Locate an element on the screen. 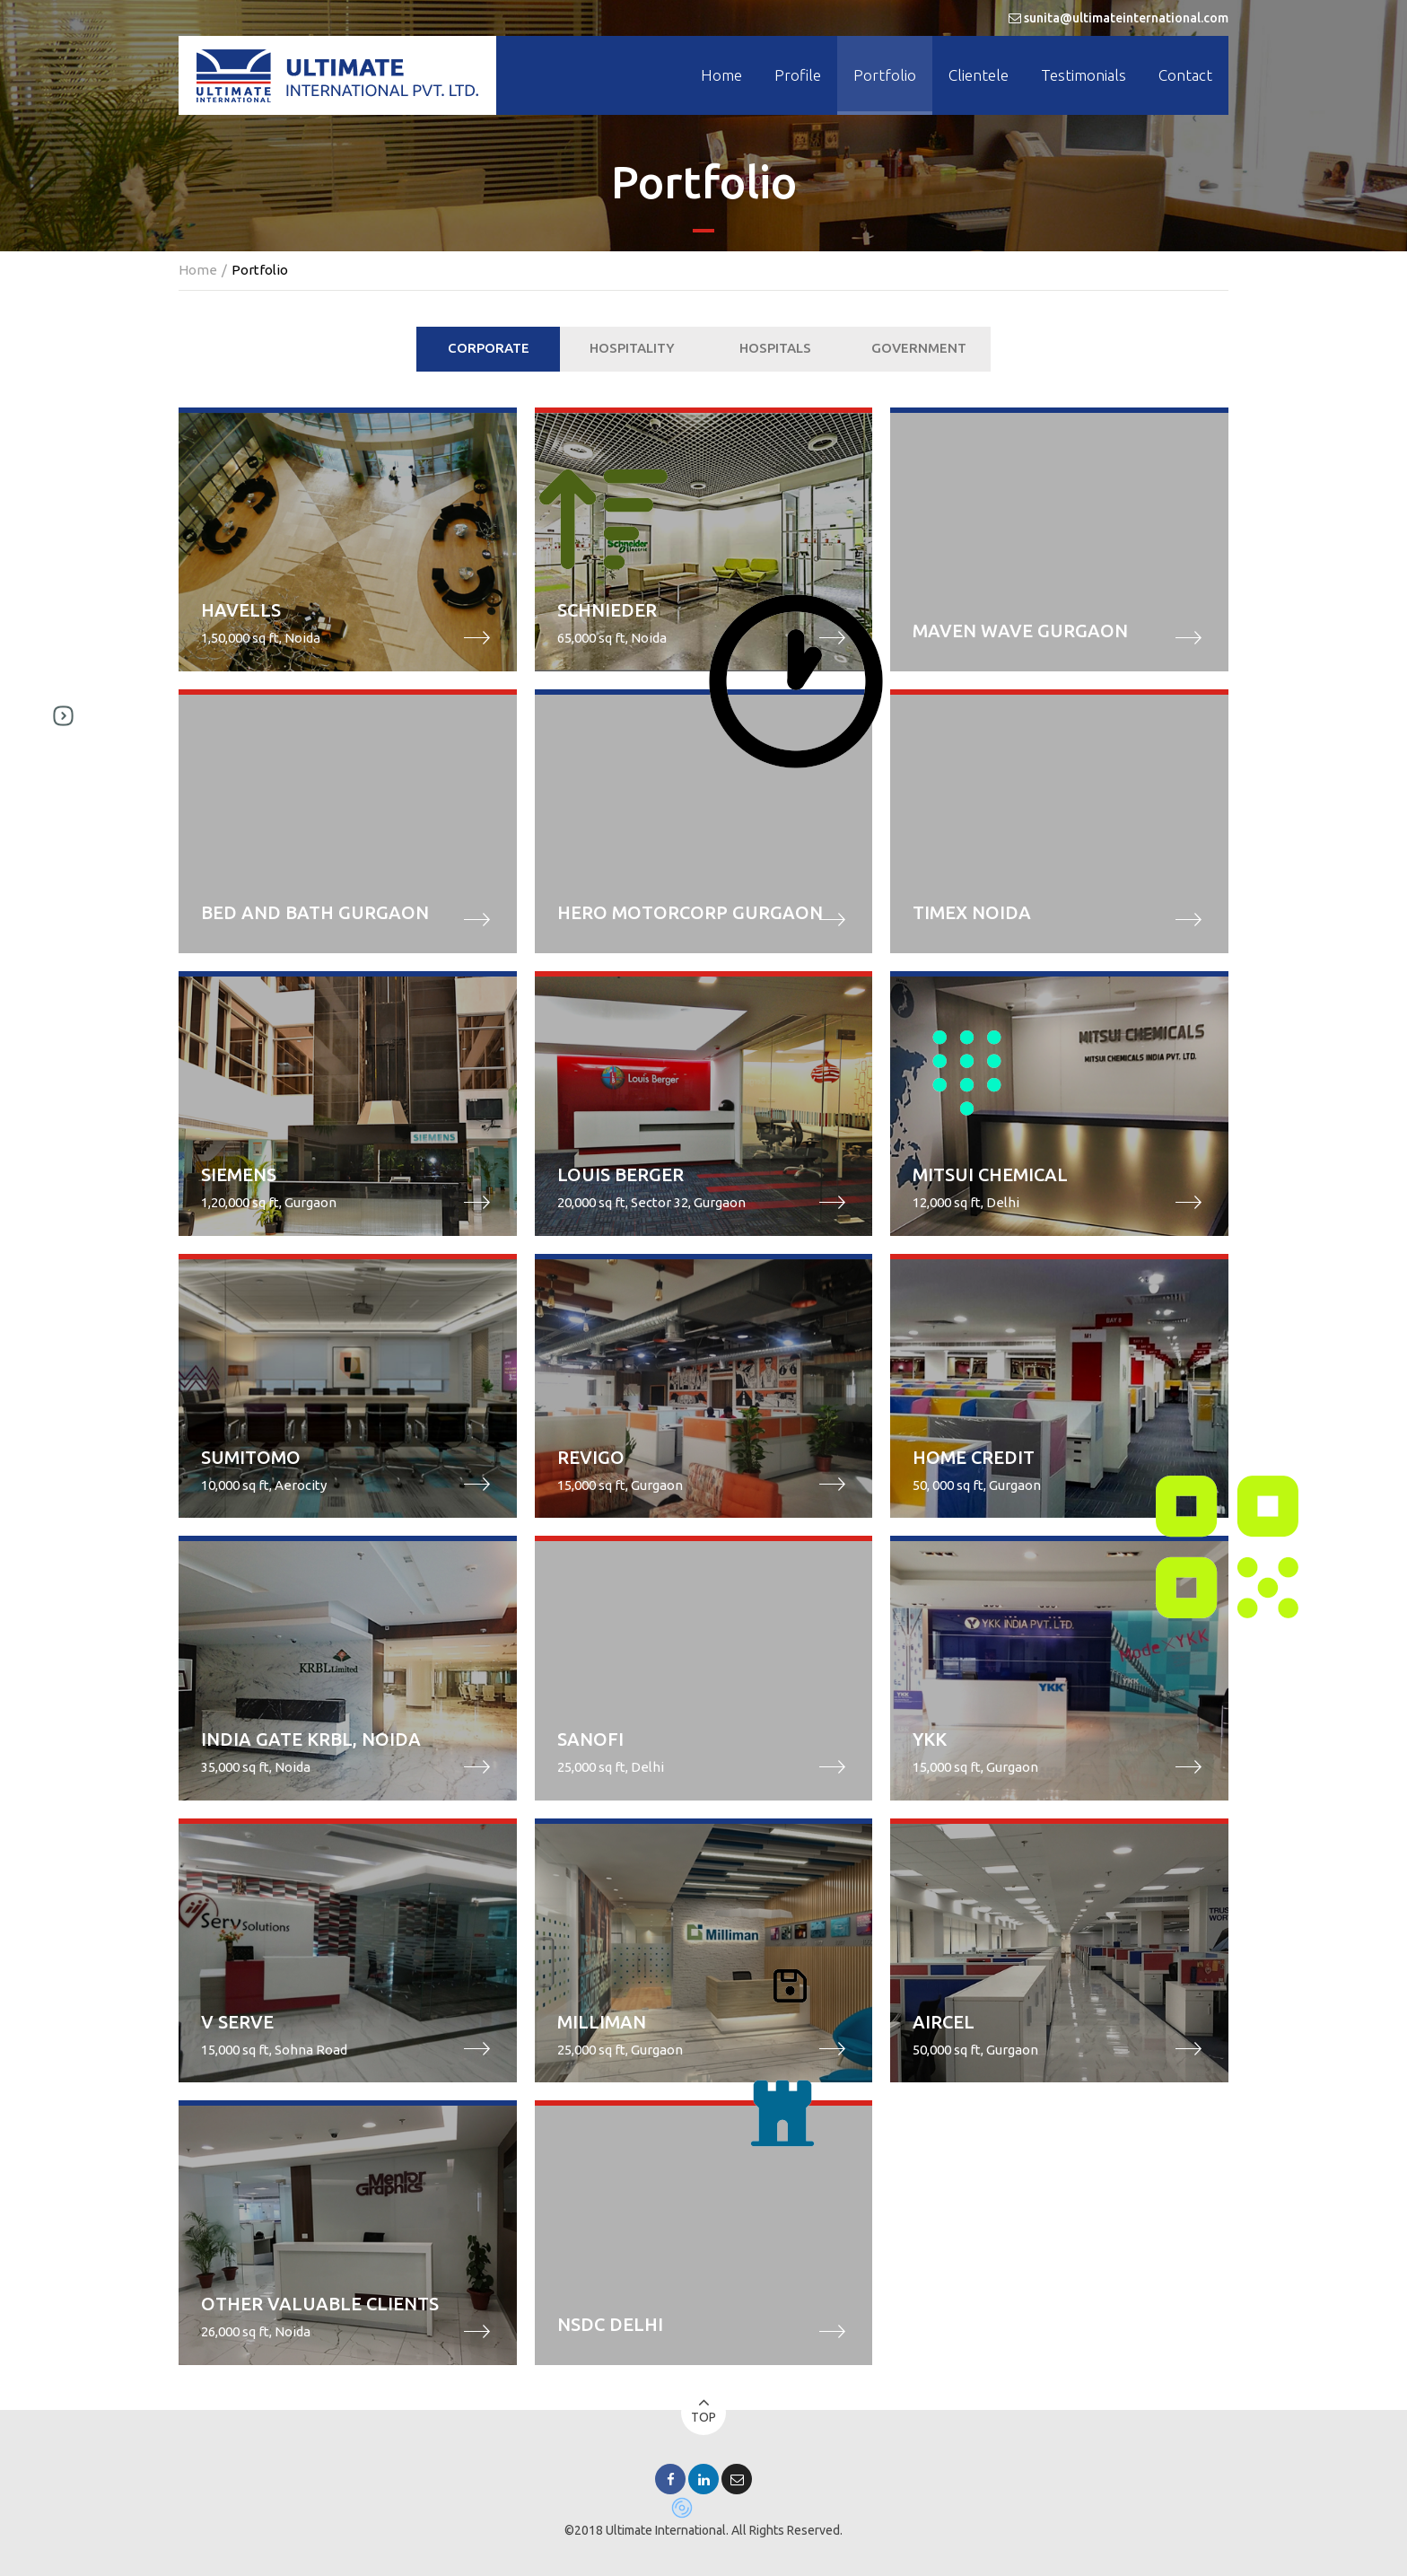 The height and width of the screenshot is (2576, 1407). open numeric keypad for input is located at coordinates (966, 1071).